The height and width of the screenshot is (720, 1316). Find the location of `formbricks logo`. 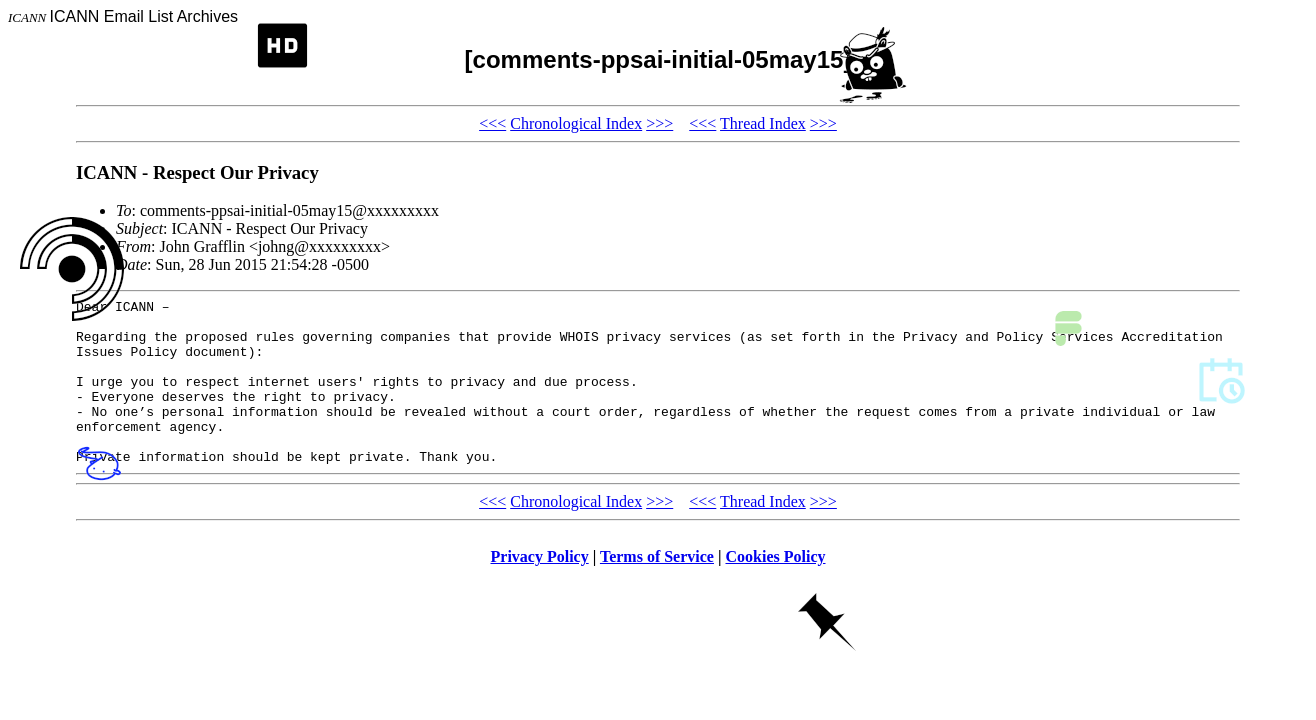

formbricks logo is located at coordinates (1068, 328).